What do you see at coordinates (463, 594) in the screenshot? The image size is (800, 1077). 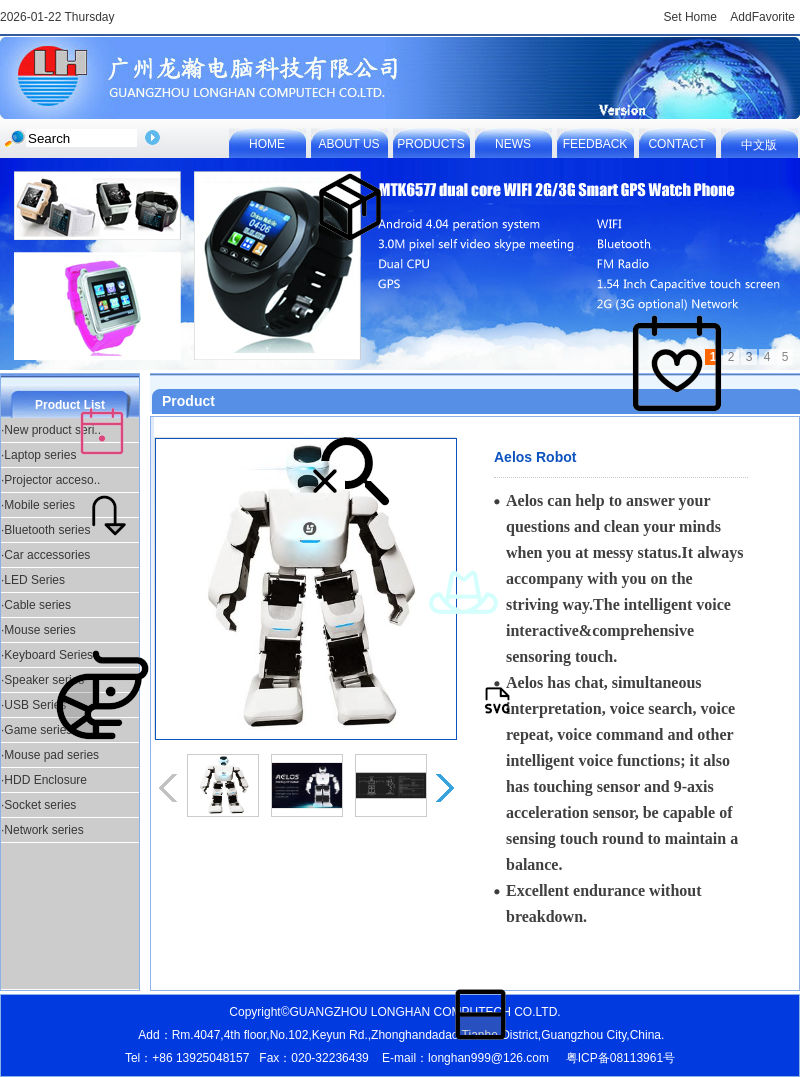 I see `select cowboy hat avatar or profile accessory` at bounding box center [463, 594].